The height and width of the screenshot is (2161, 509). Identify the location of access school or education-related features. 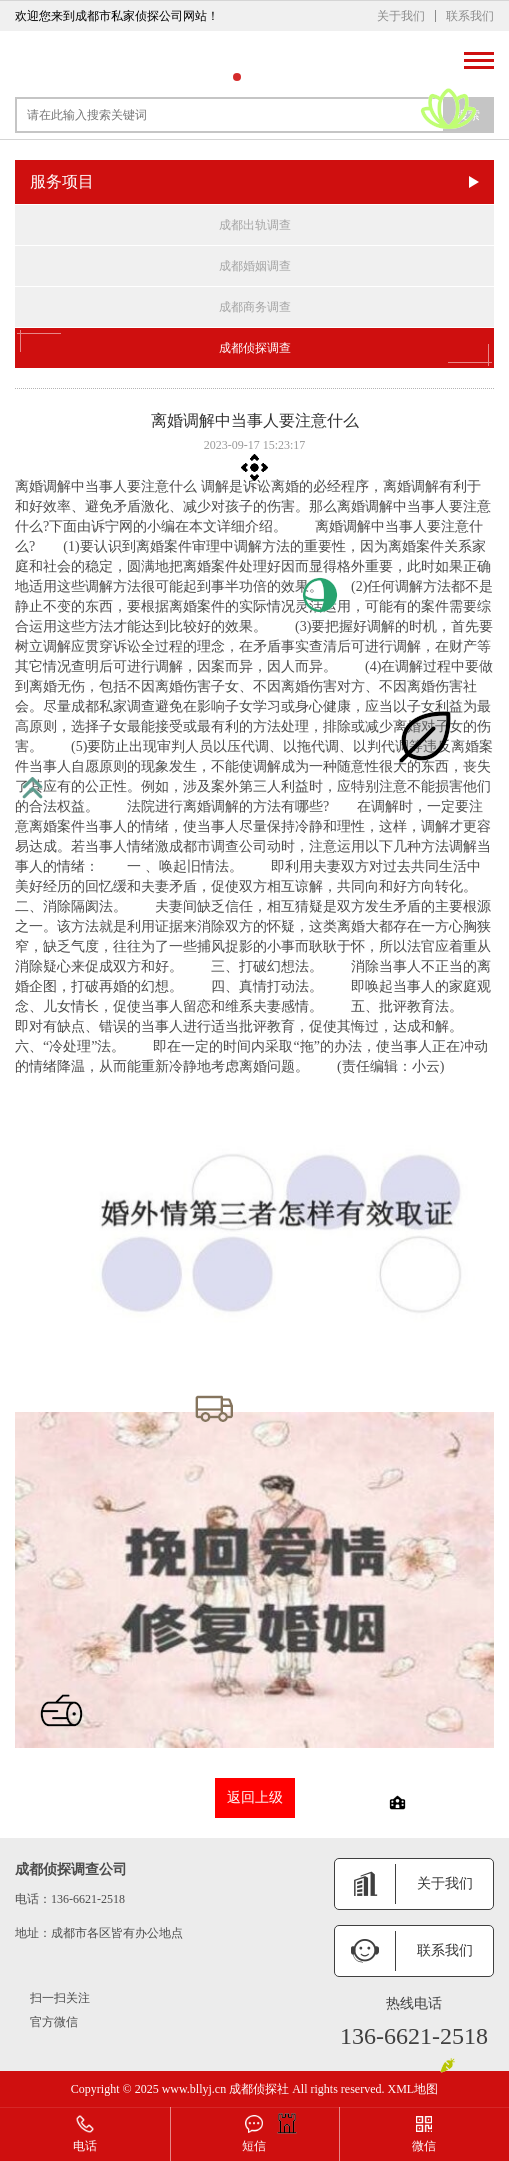
(397, 1802).